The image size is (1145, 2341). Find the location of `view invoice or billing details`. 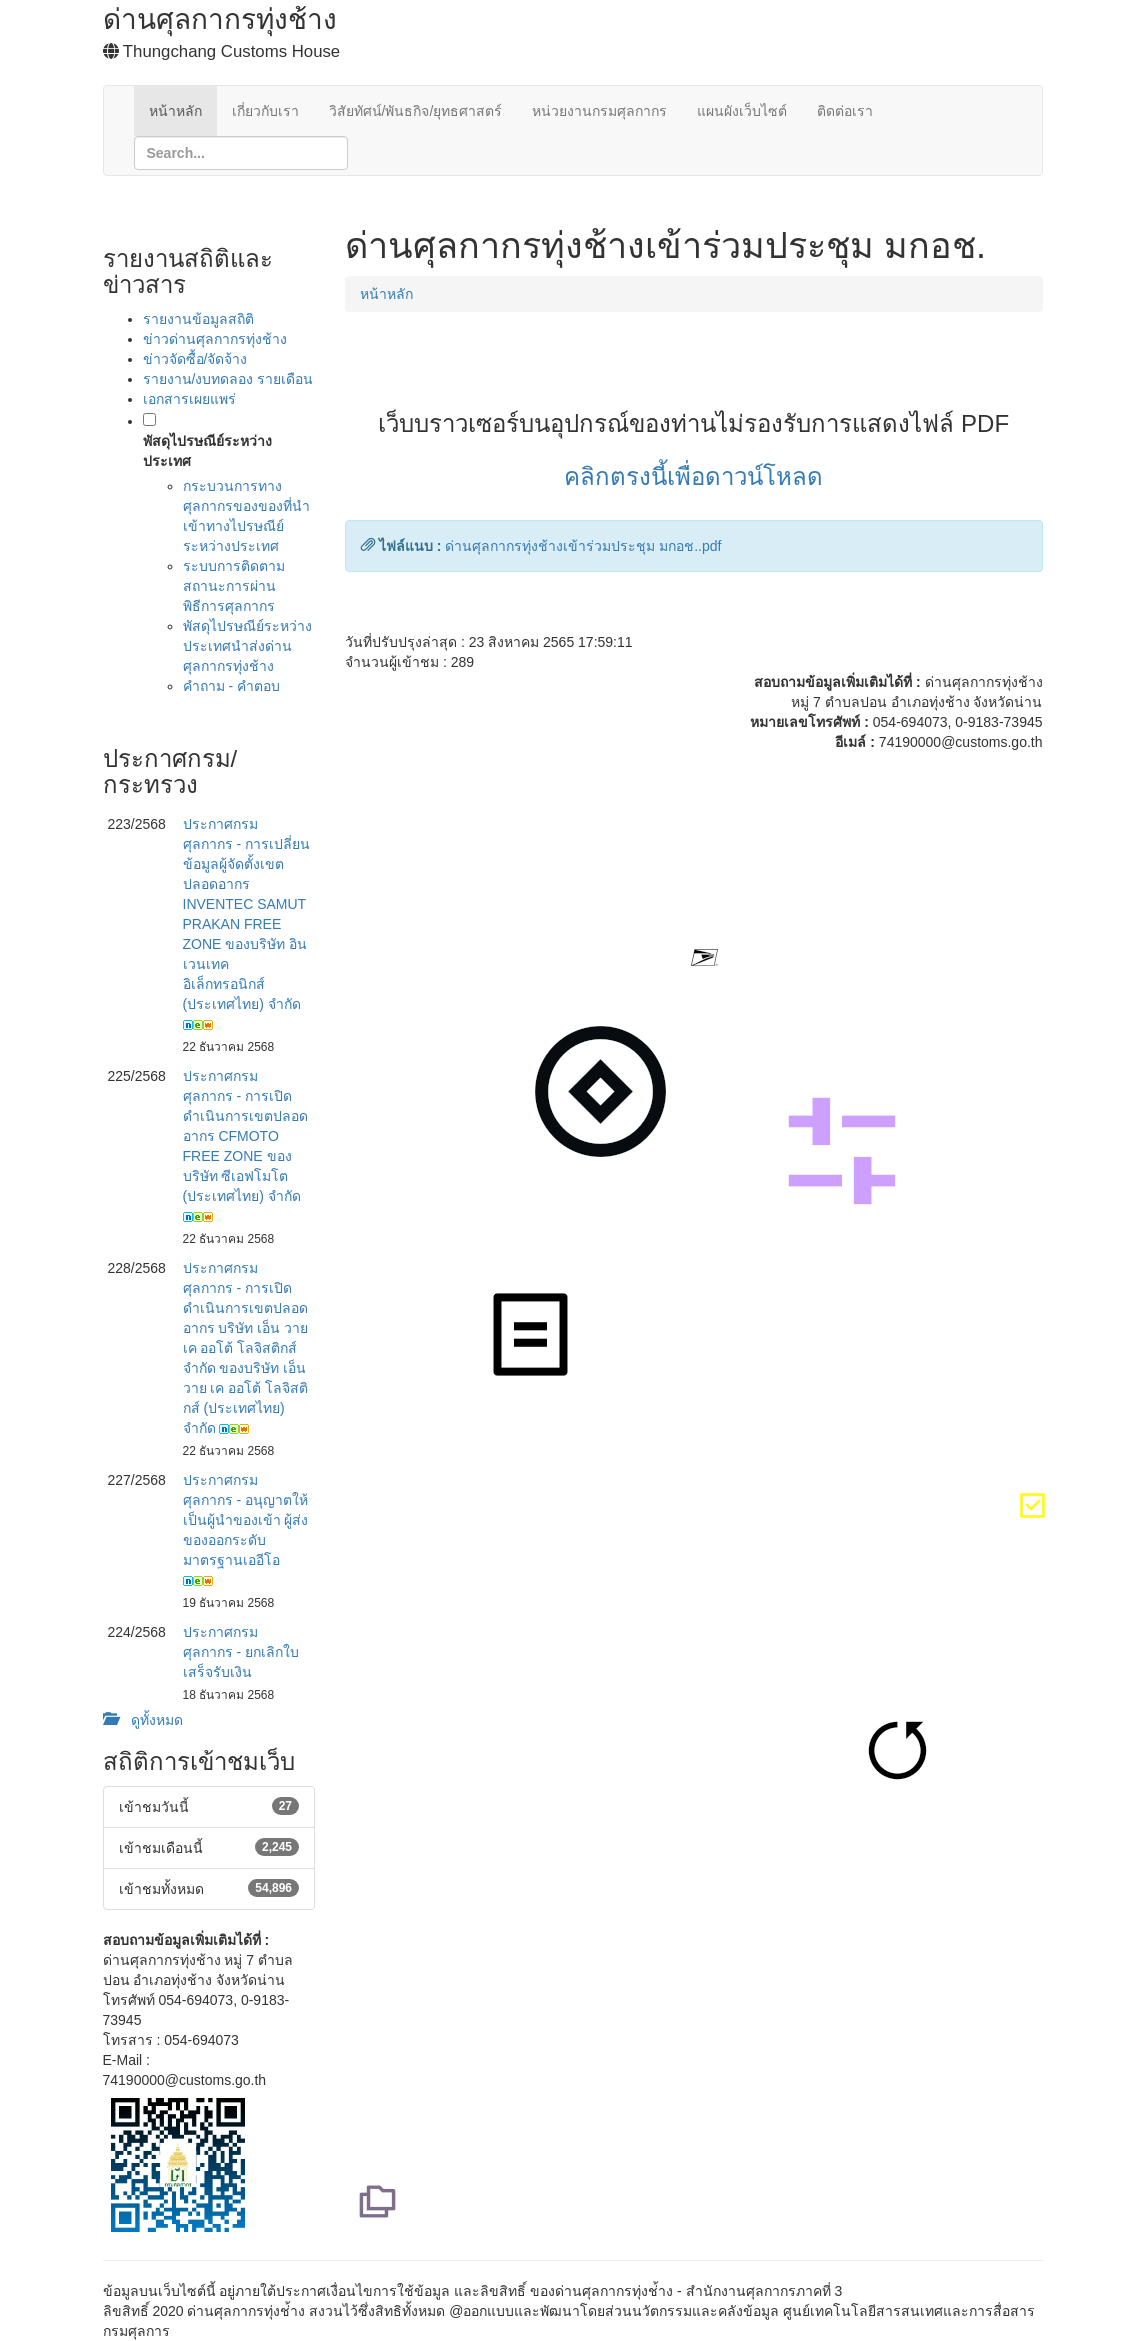

view invoice or billing details is located at coordinates (530, 1334).